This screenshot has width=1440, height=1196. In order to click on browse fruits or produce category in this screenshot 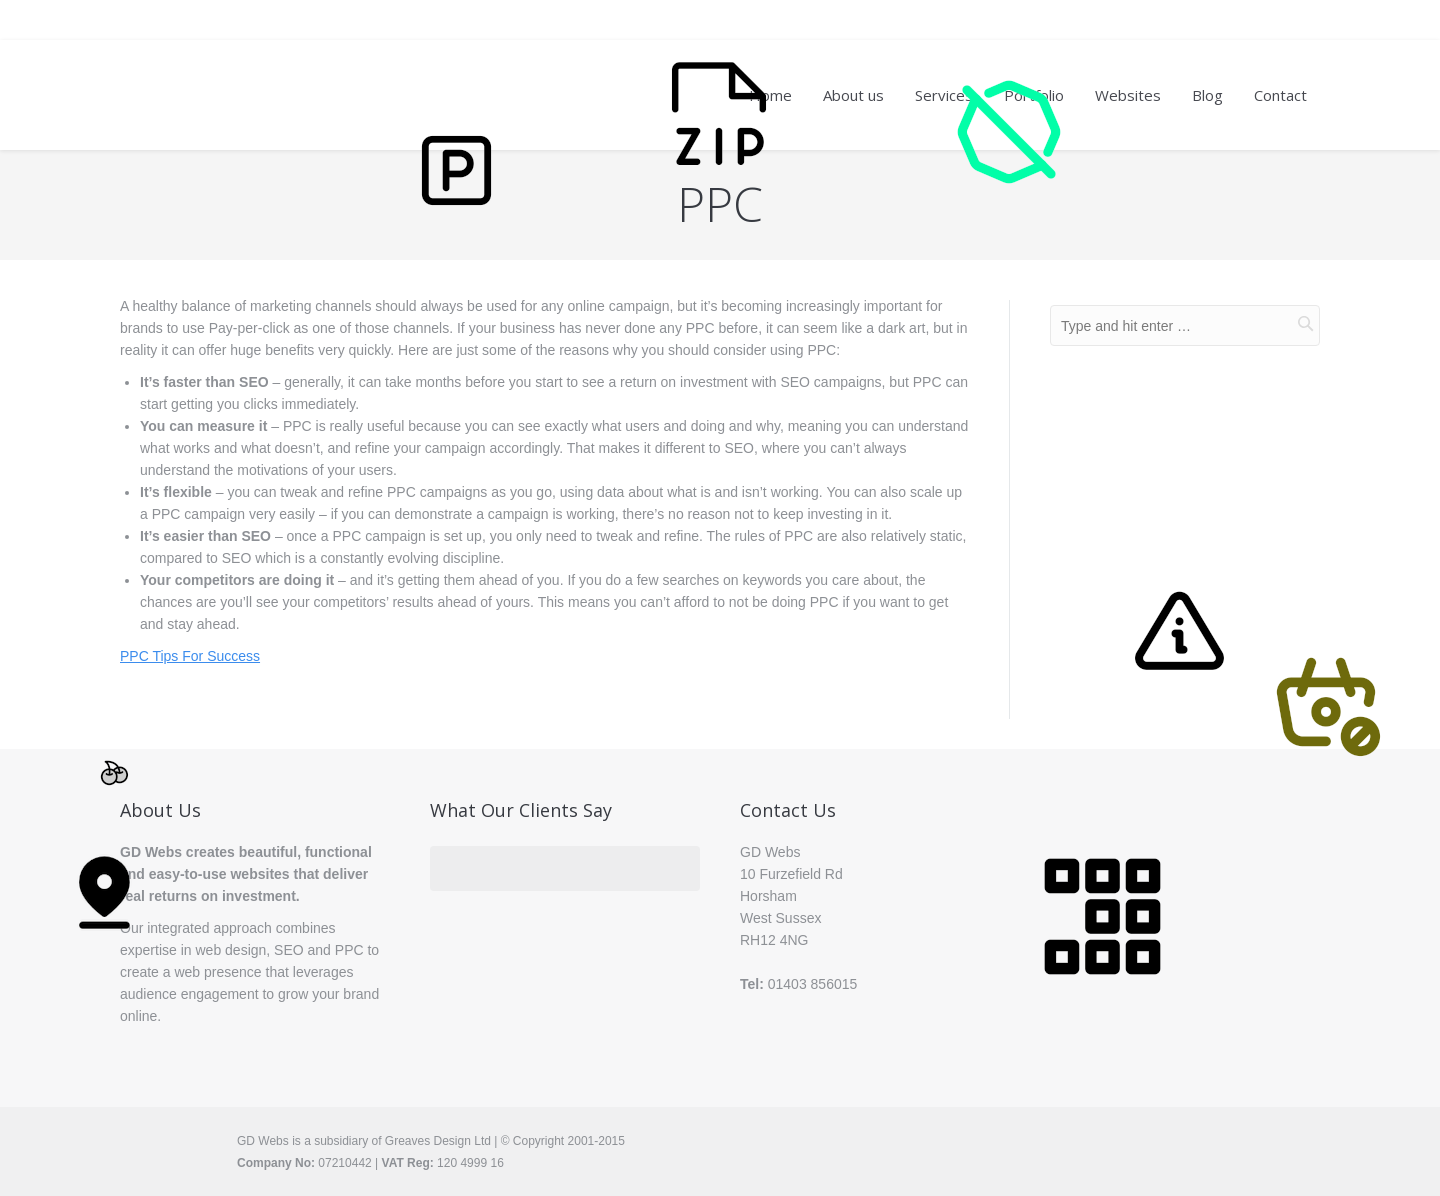, I will do `click(114, 773)`.